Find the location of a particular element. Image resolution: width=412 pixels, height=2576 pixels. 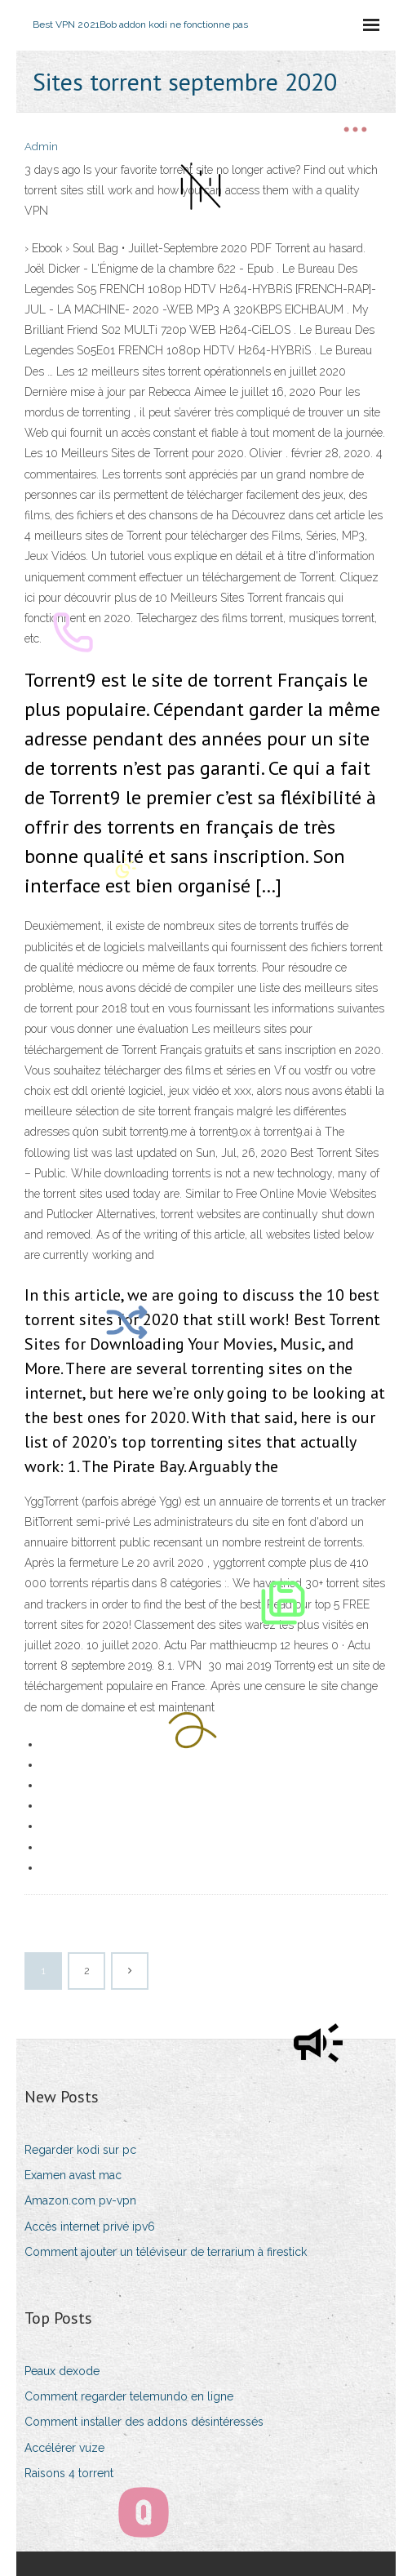

make an announcement or broadcast is located at coordinates (318, 2043).